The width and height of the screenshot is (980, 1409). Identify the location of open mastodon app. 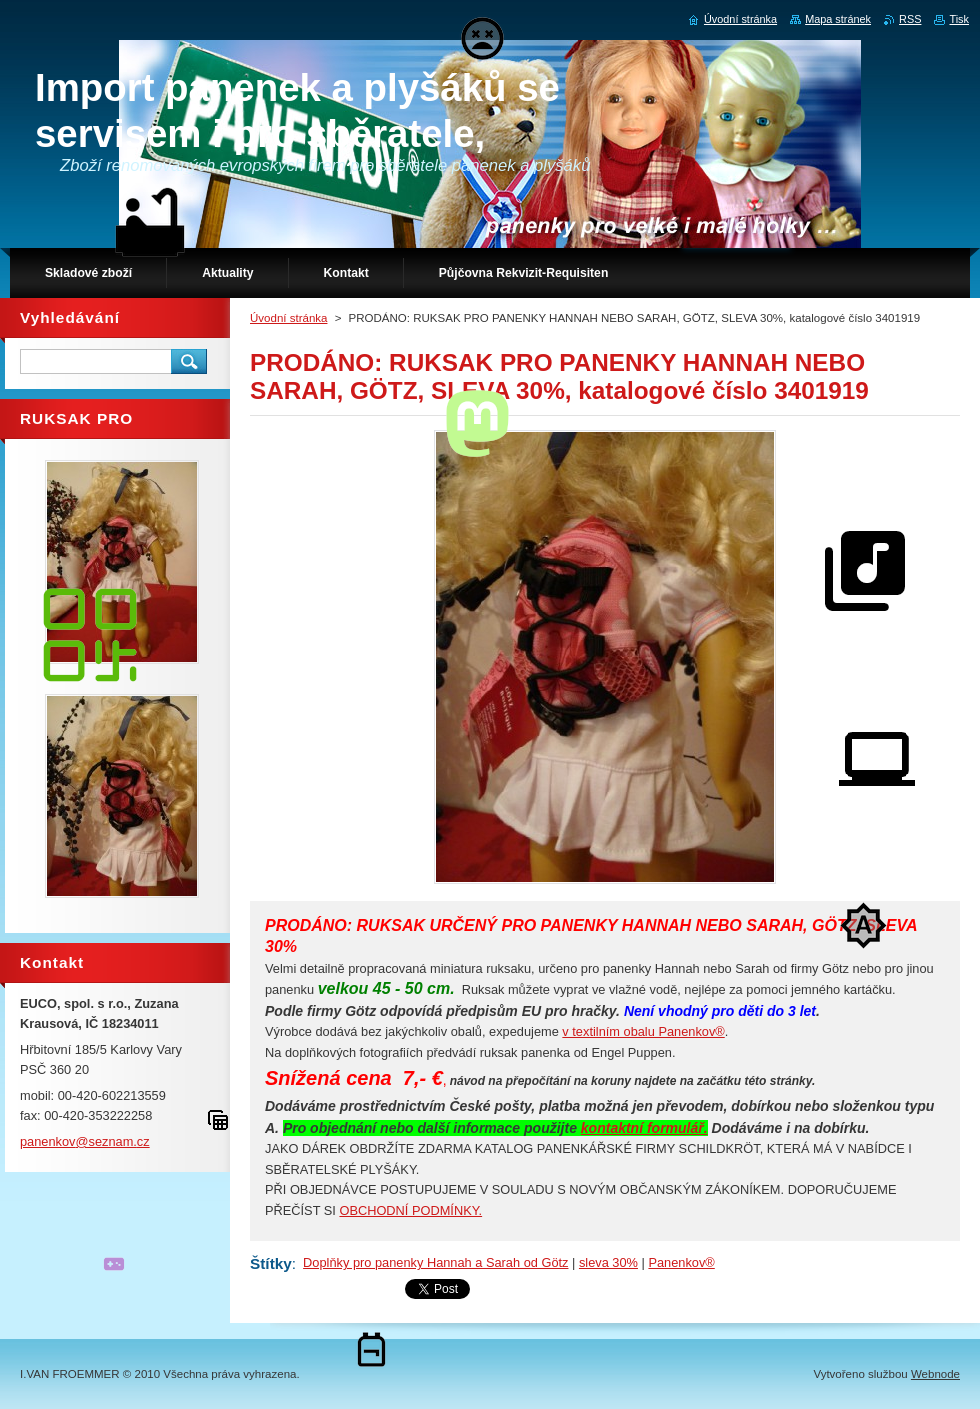
(477, 423).